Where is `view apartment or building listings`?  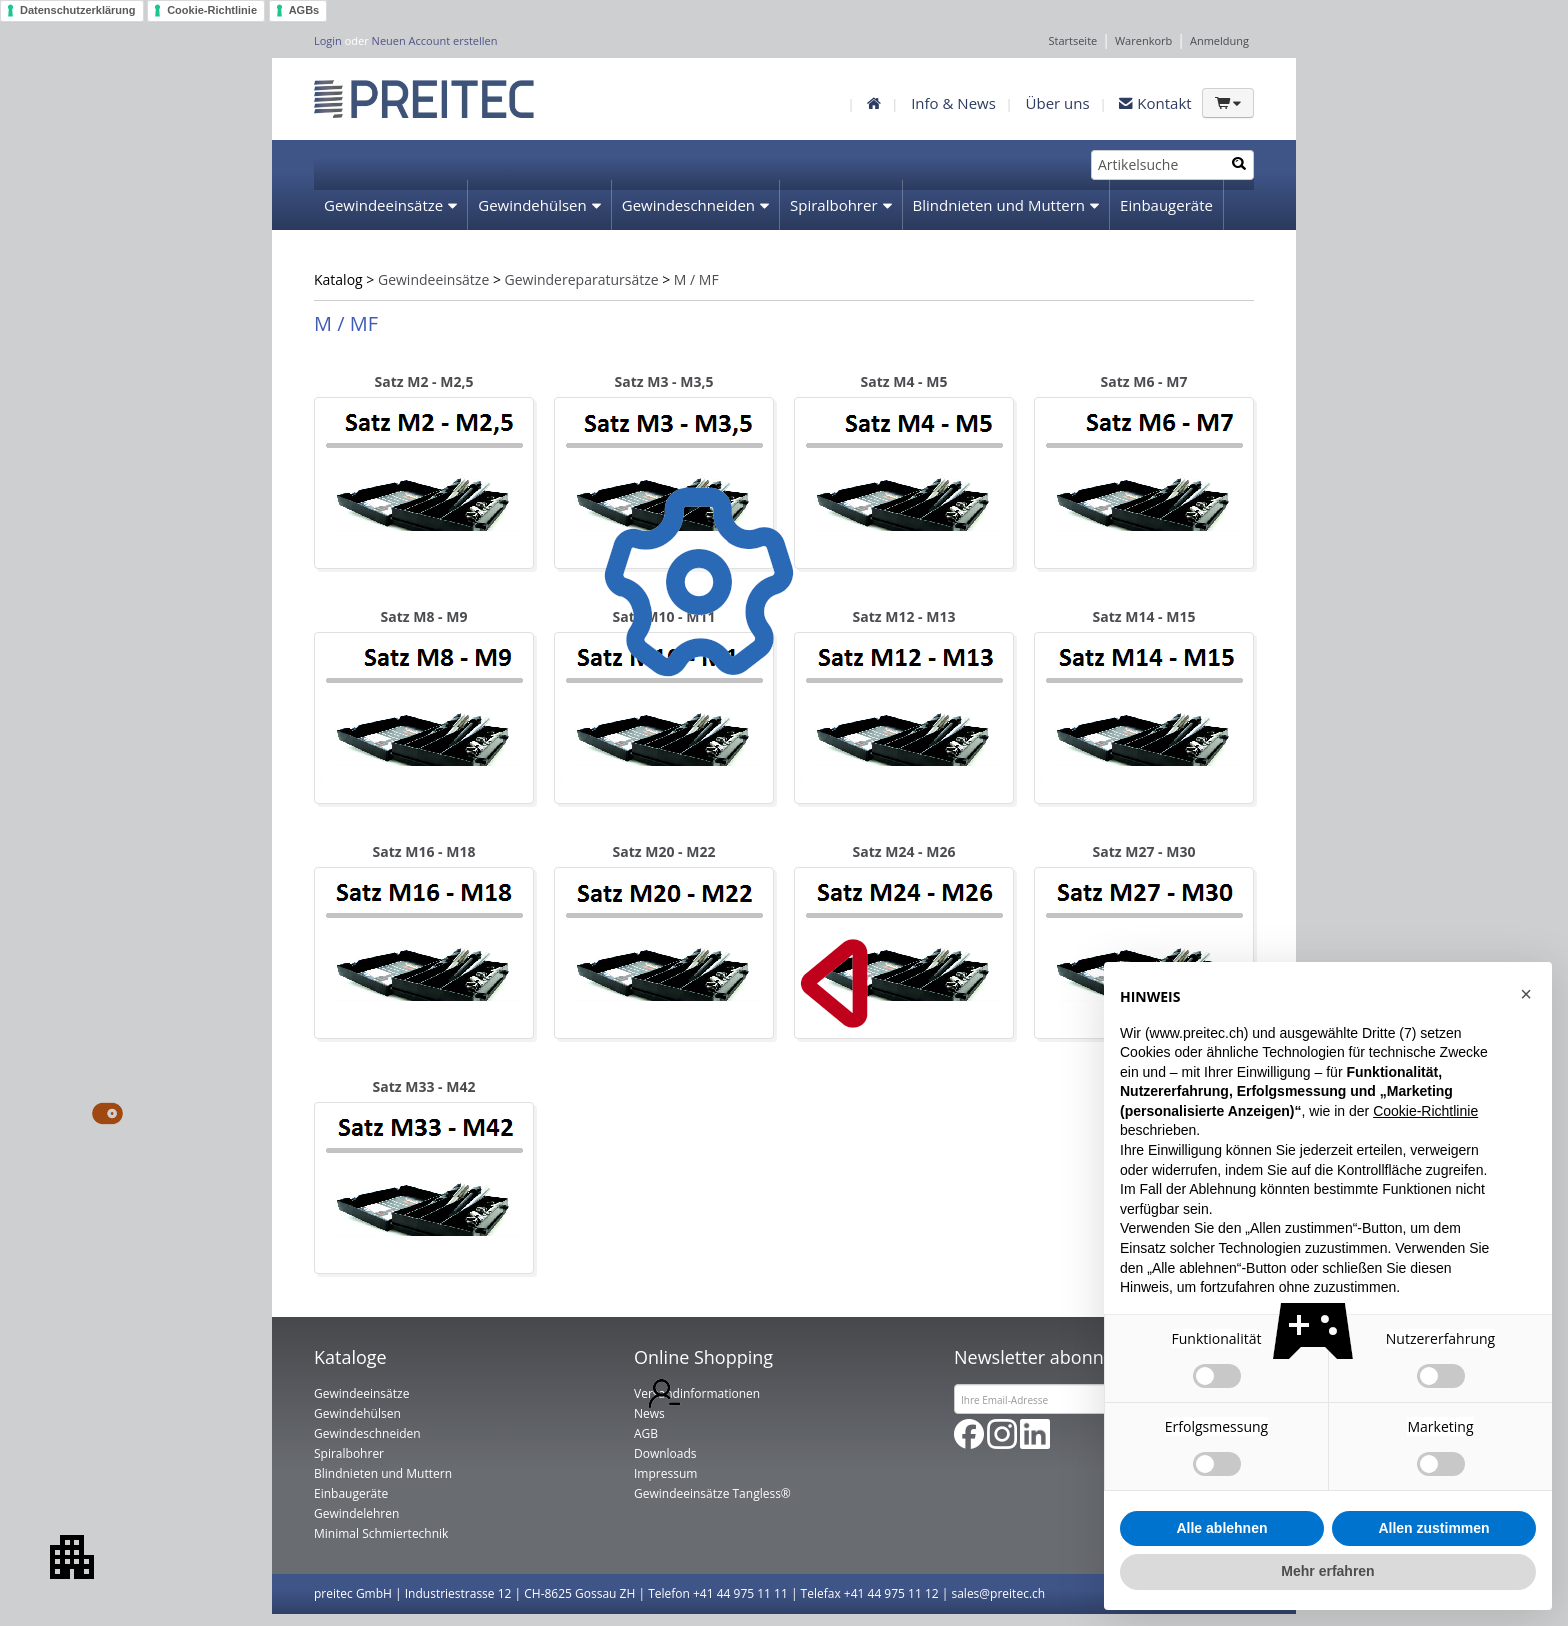
view apartment or building listings is located at coordinates (72, 1557).